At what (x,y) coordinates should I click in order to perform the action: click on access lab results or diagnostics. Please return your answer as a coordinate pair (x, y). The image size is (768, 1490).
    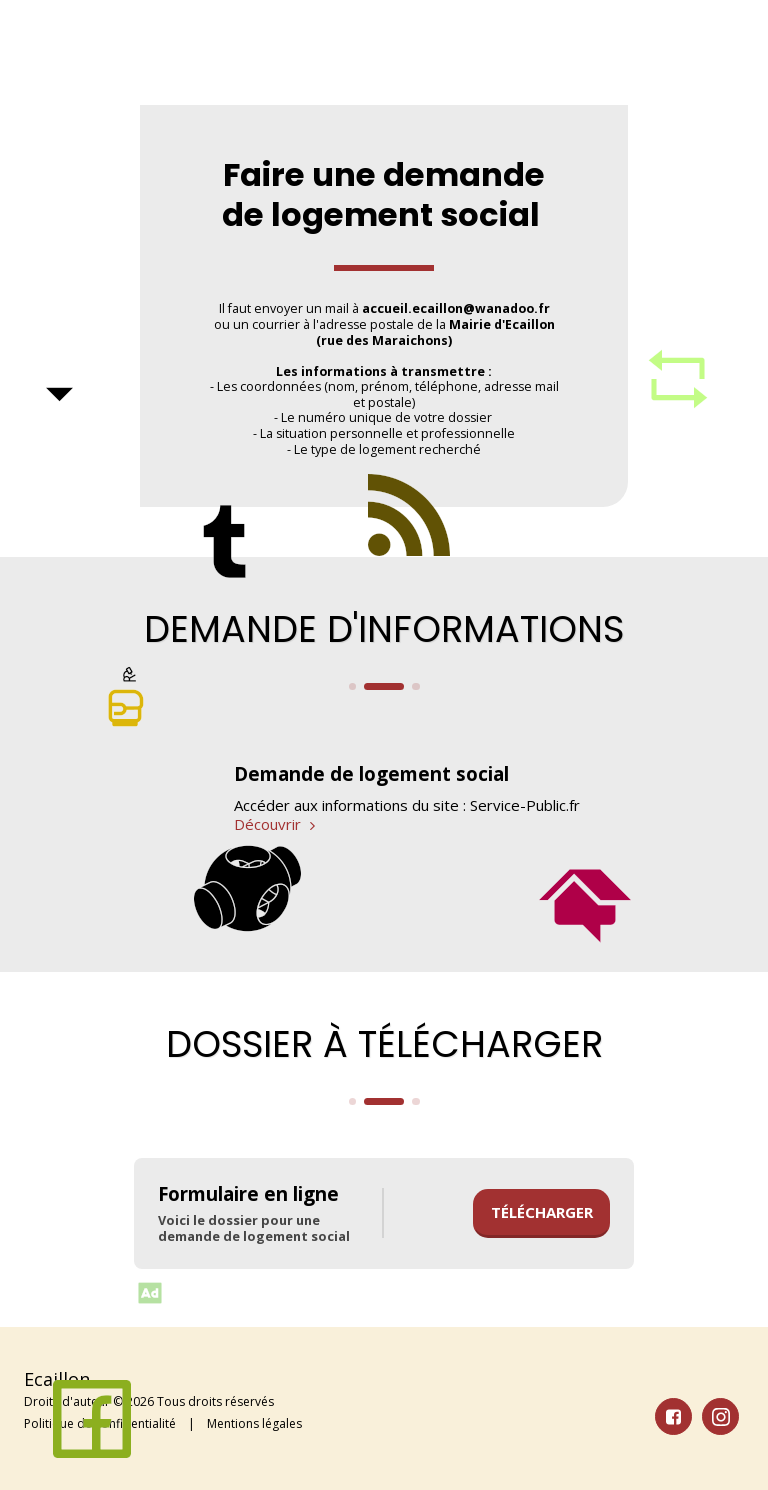
    Looking at the image, I should click on (129, 674).